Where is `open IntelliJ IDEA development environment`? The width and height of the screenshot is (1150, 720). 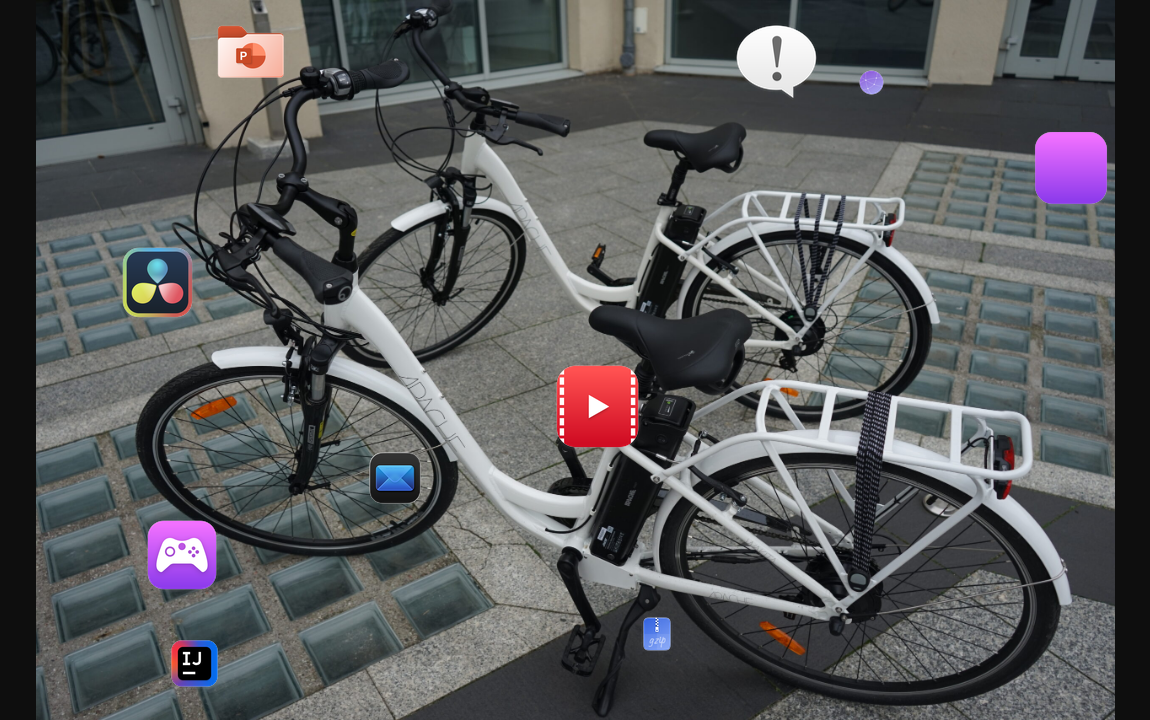
open IntelliJ IDEA development environment is located at coordinates (194, 663).